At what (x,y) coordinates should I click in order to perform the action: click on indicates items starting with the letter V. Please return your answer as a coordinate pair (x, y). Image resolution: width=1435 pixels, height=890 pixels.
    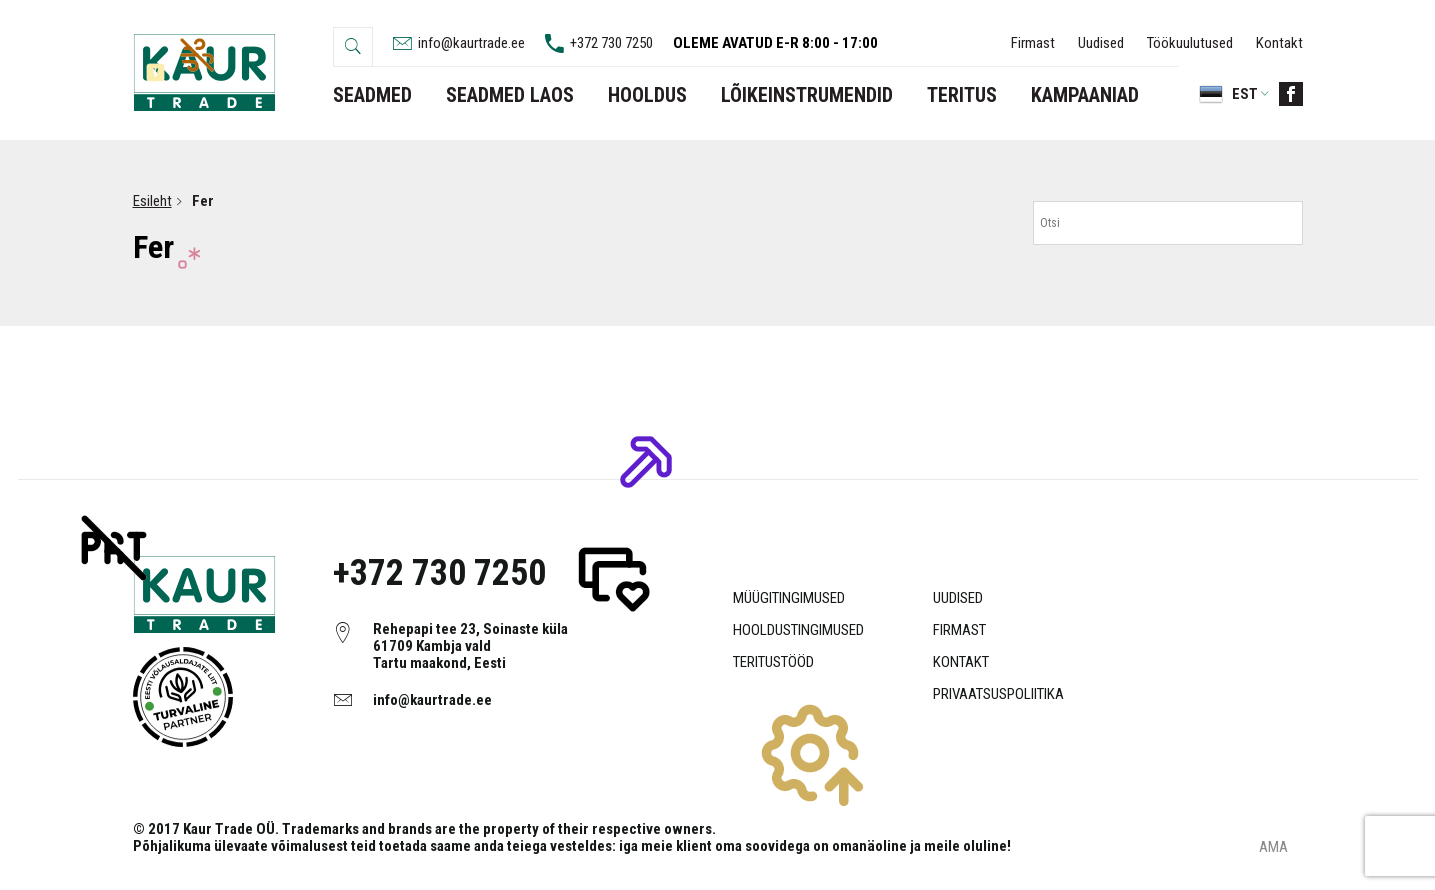
    Looking at the image, I should click on (155, 72).